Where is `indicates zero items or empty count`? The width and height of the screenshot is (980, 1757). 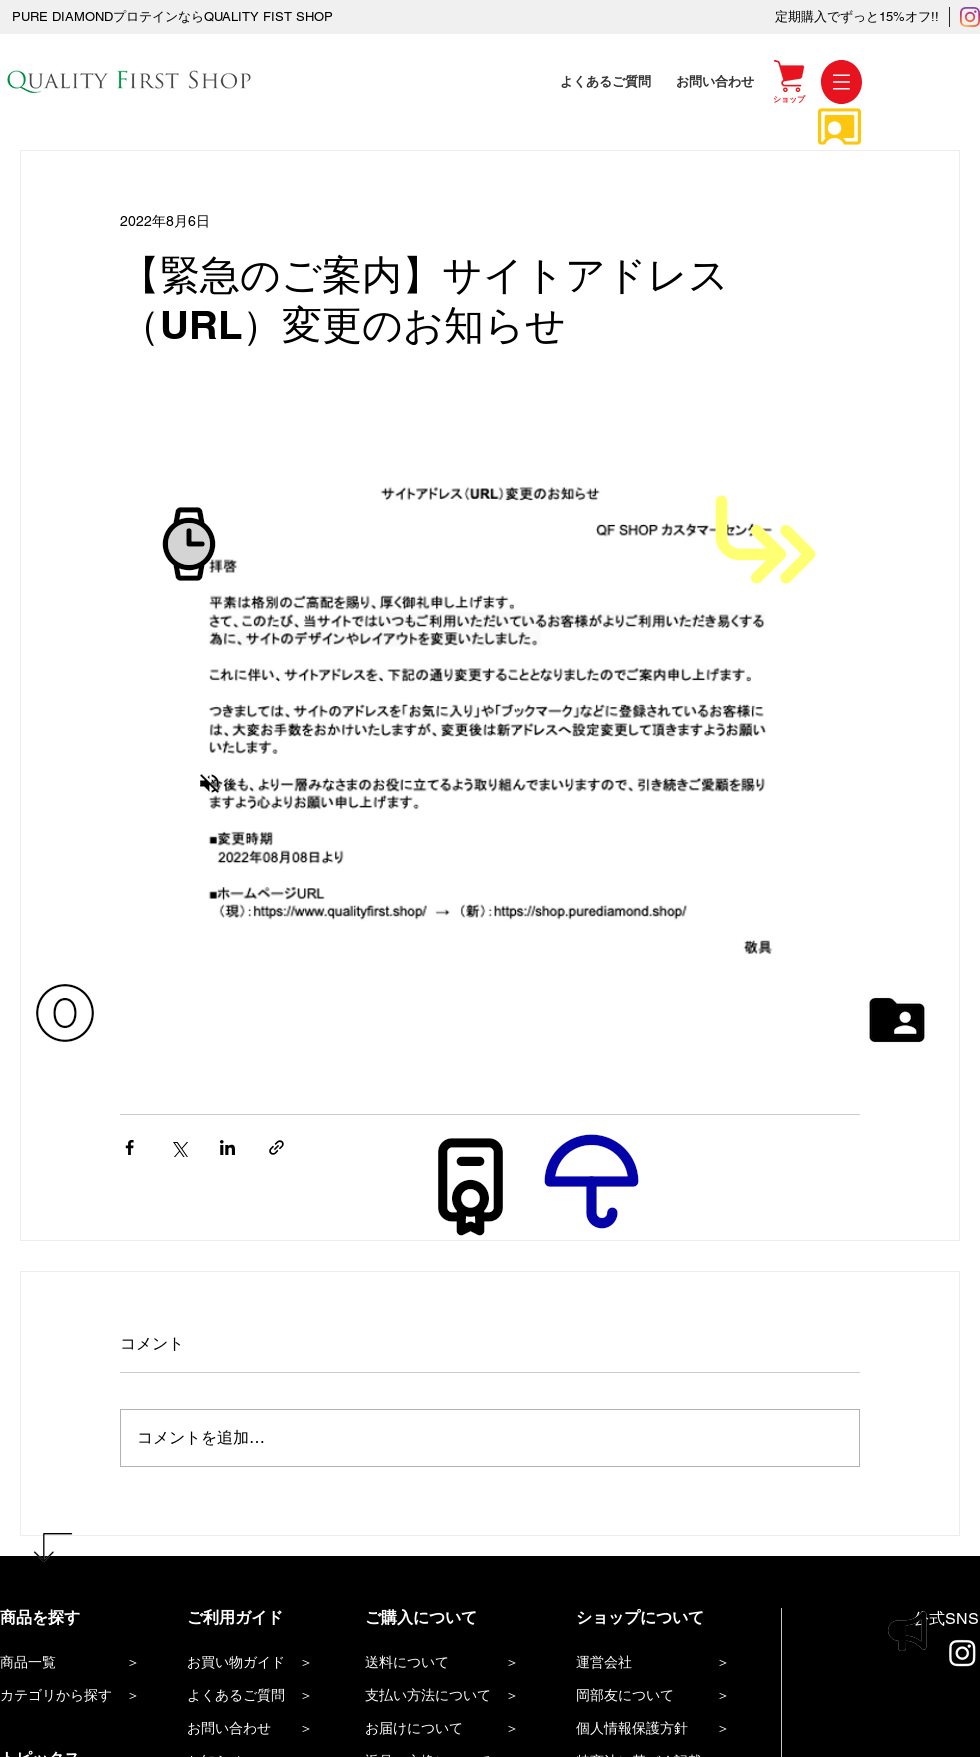
indicates zero items or empty count is located at coordinates (65, 1013).